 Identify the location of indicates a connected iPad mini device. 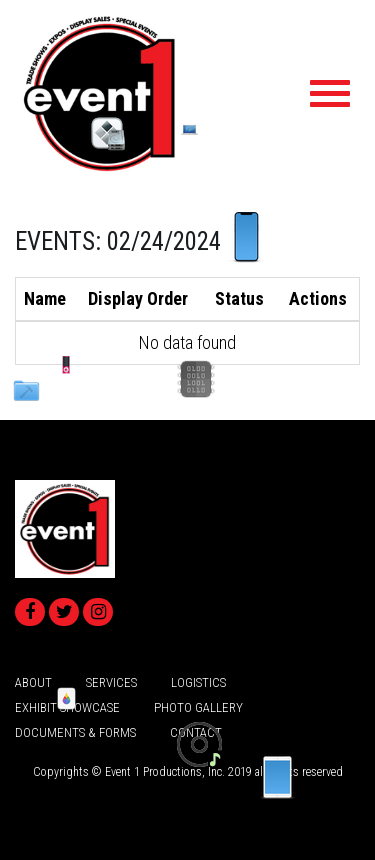
(277, 773).